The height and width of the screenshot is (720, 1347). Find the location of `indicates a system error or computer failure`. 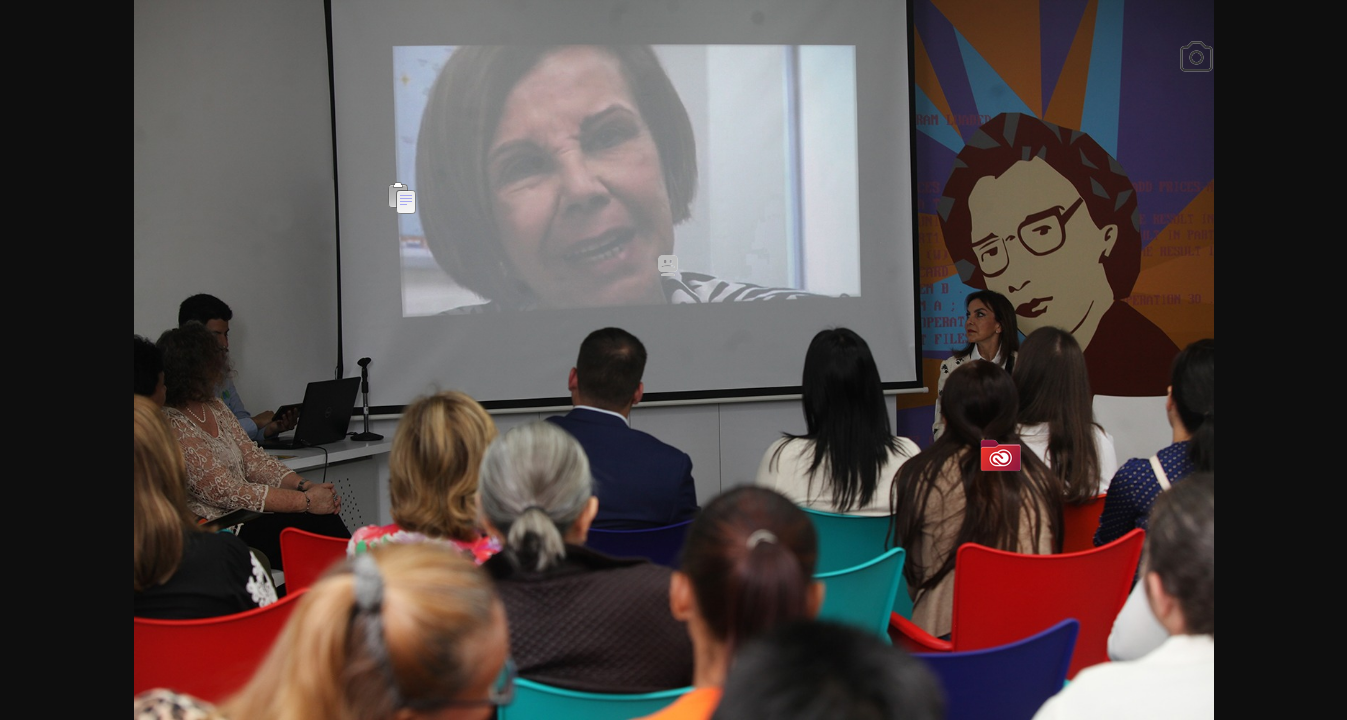

indicates a system error or computer failure is located at coordinates (668, 265).